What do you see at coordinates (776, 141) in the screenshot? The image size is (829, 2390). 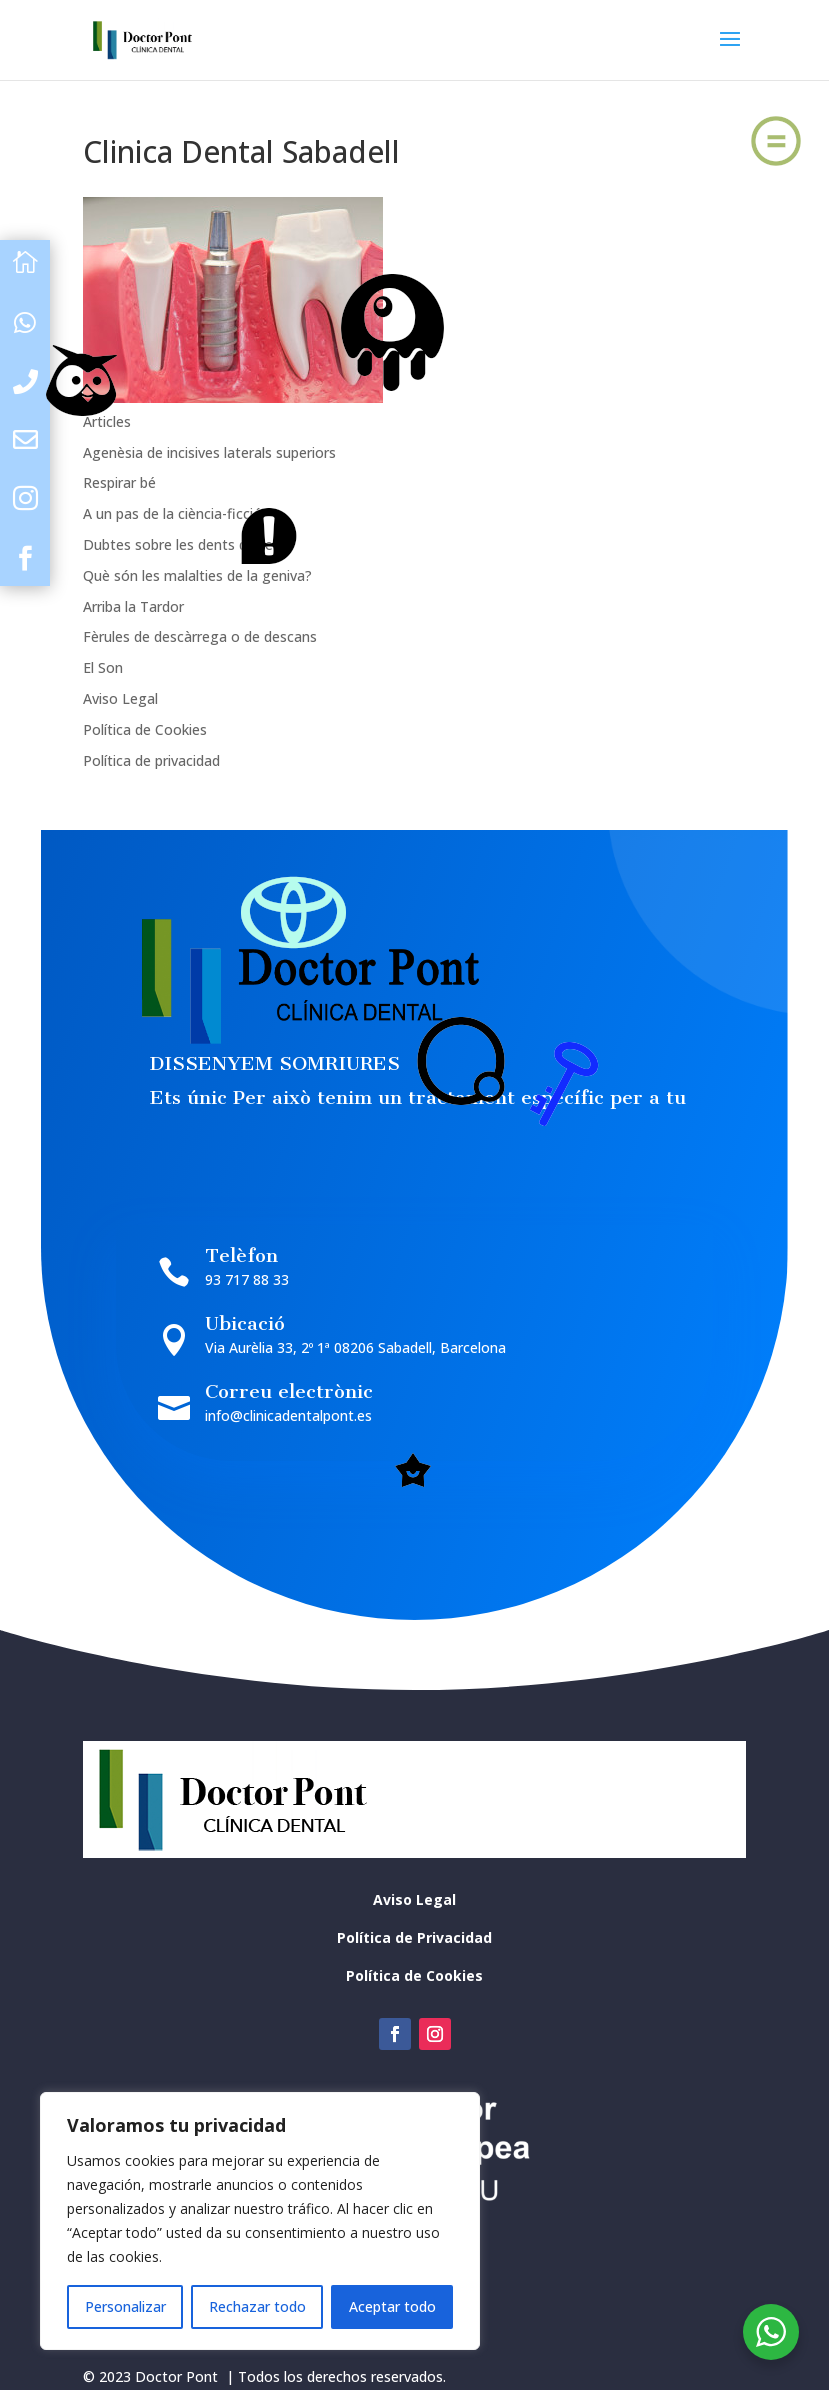 I see `indicates creative commons no derivatives license` at bounding box center [776, 141].